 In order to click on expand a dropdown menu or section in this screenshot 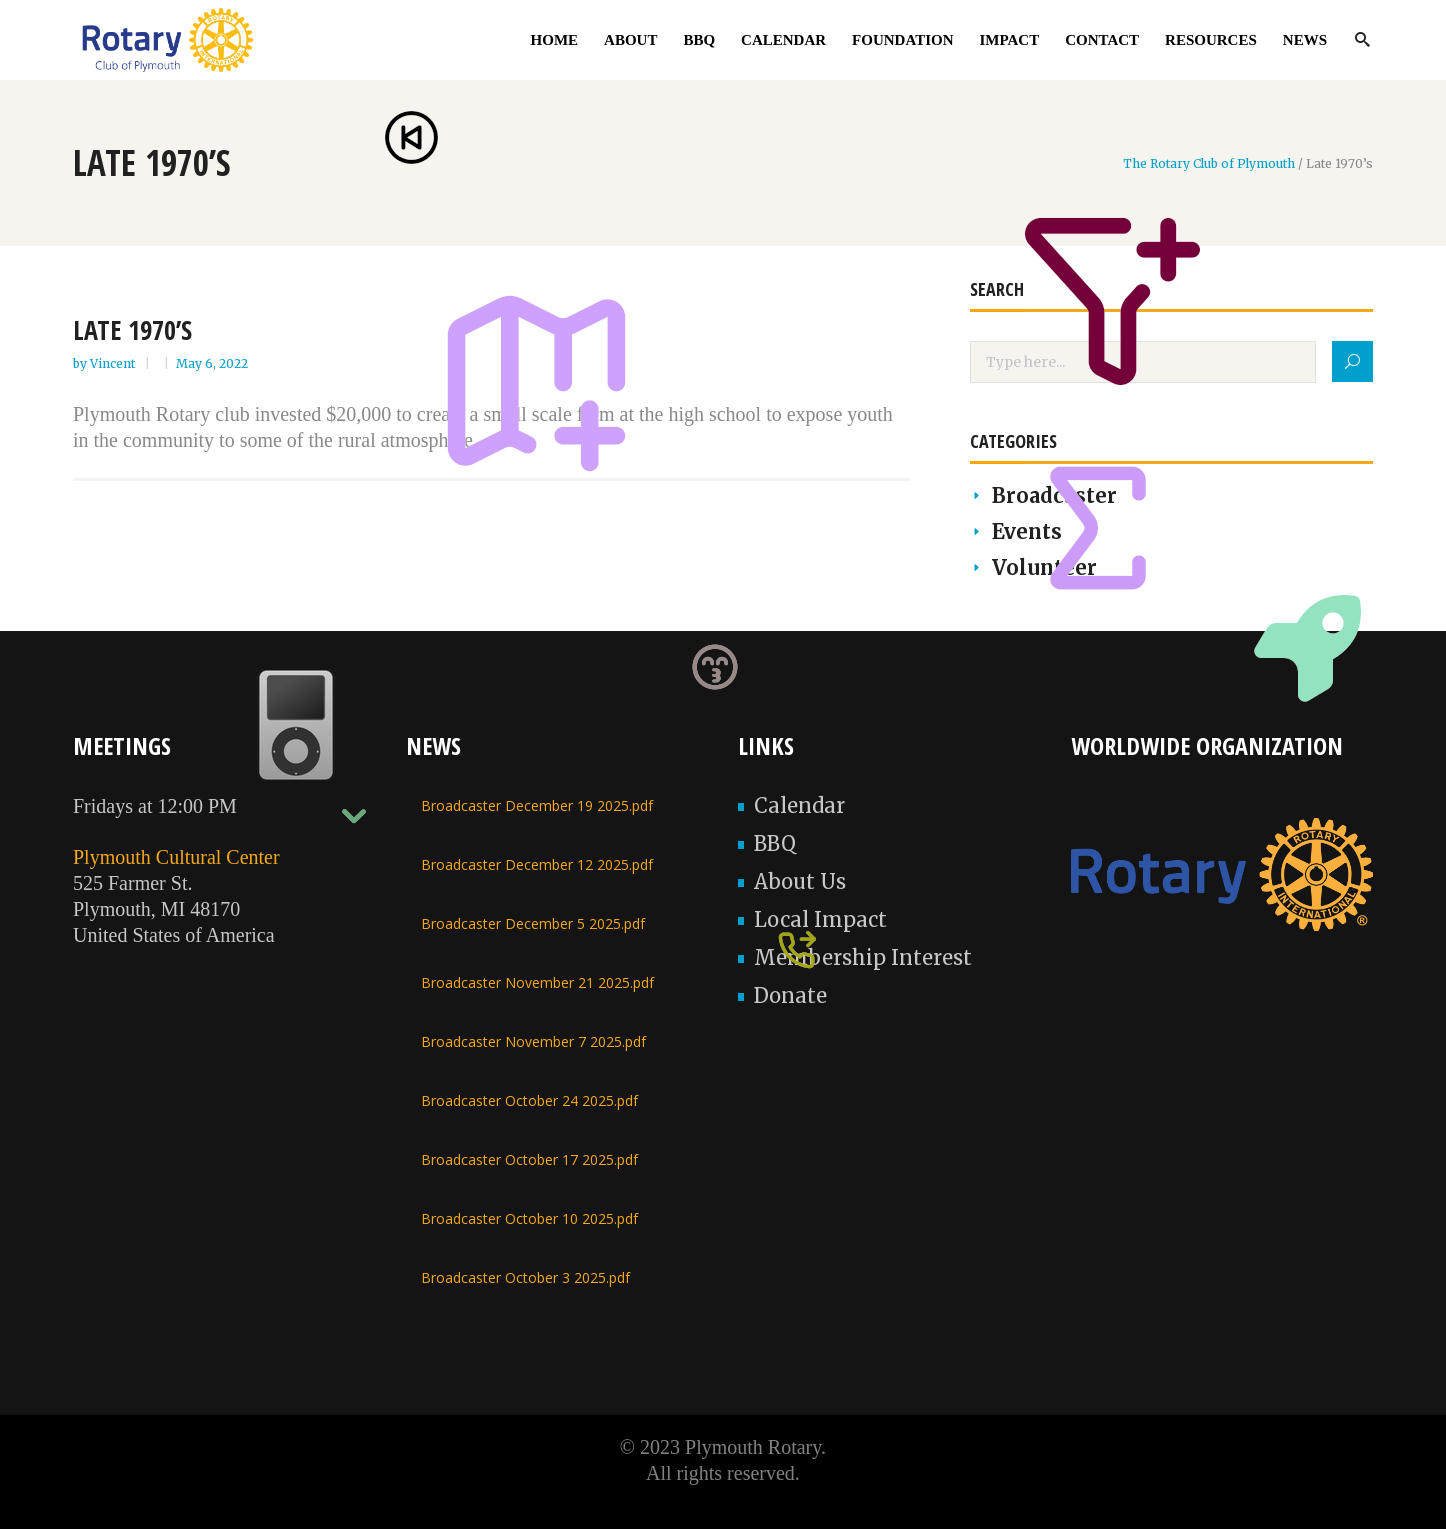, I will do `click(354, 815)`.